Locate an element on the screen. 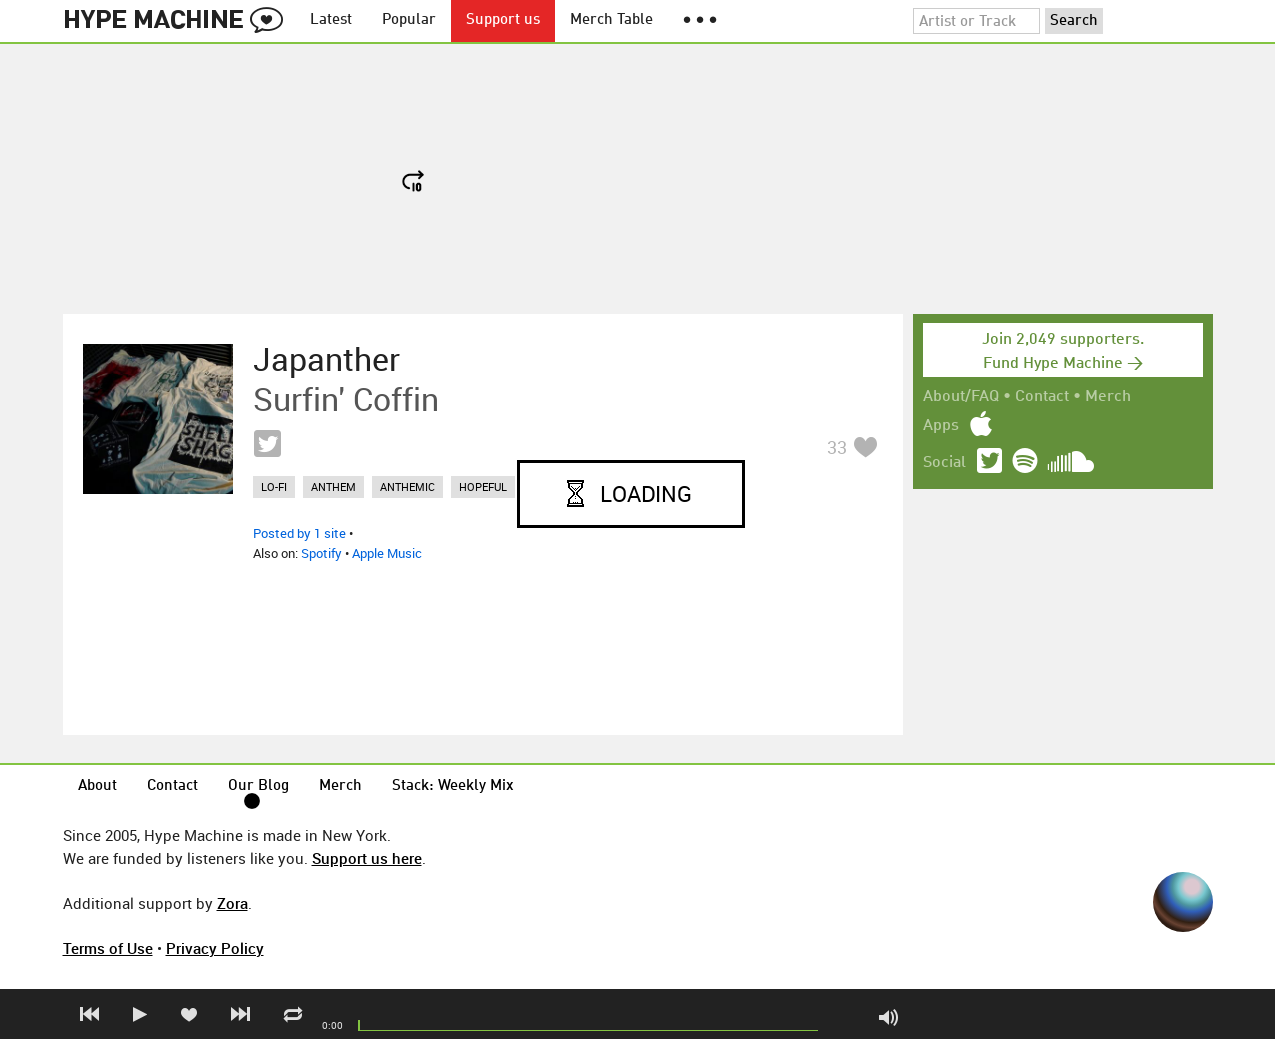  skip forward 10 seconds is located at coordinates (413, 181).